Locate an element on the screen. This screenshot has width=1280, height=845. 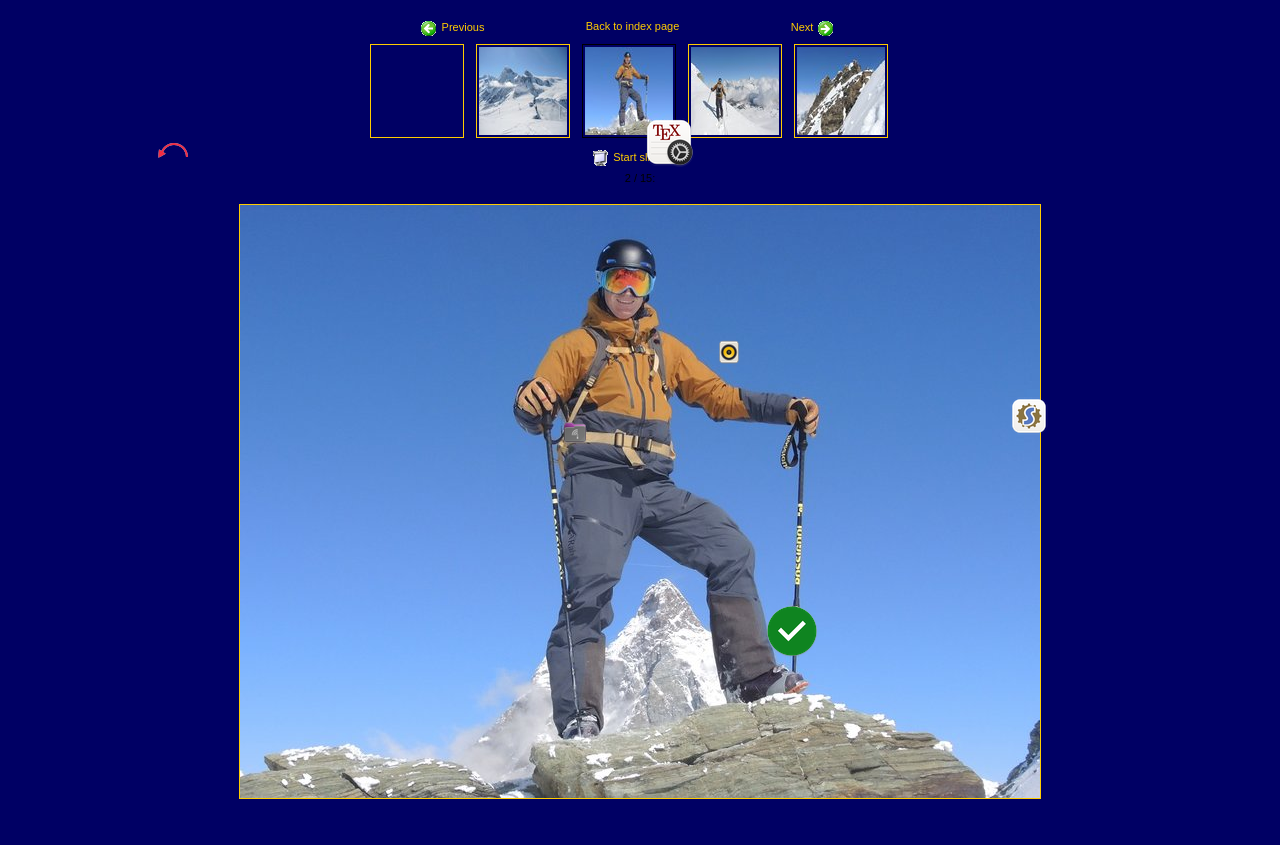
open miktex console for managing tex distributions is located at coordinates (669, 142).